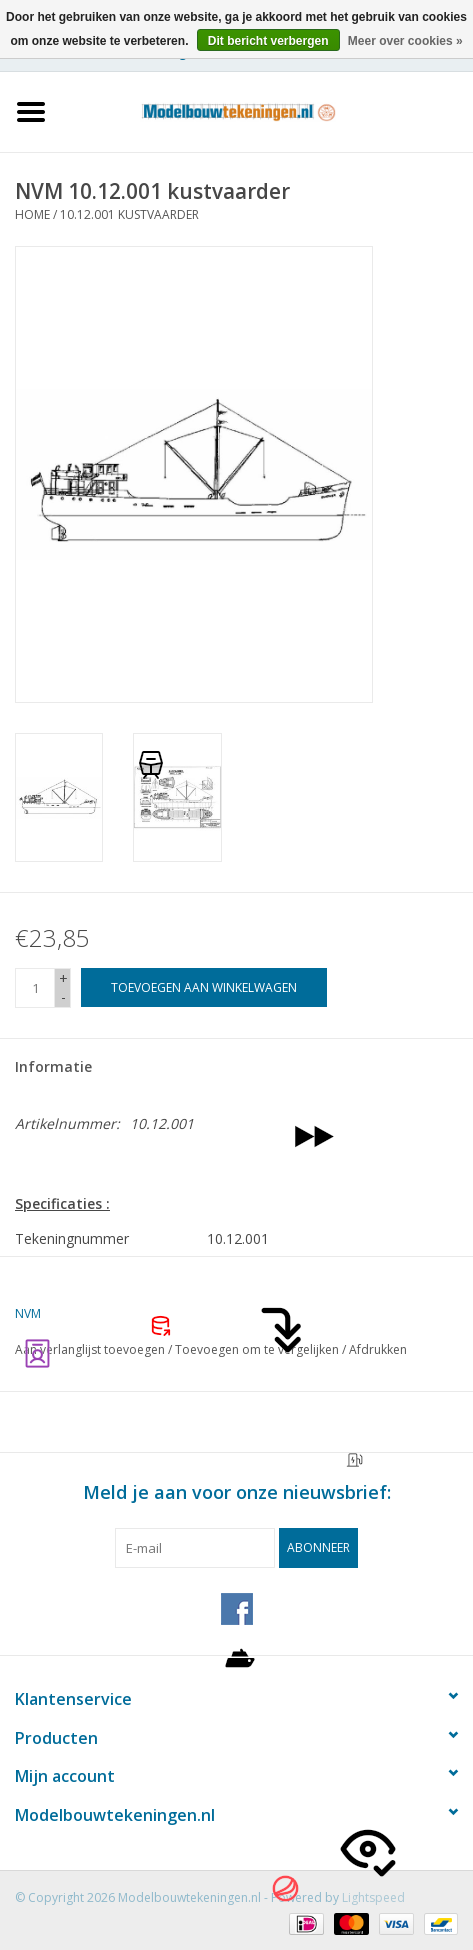  Describe the element at coordinates (314, 1136) in the screenshot. I see `skip to next track or media` at that location.